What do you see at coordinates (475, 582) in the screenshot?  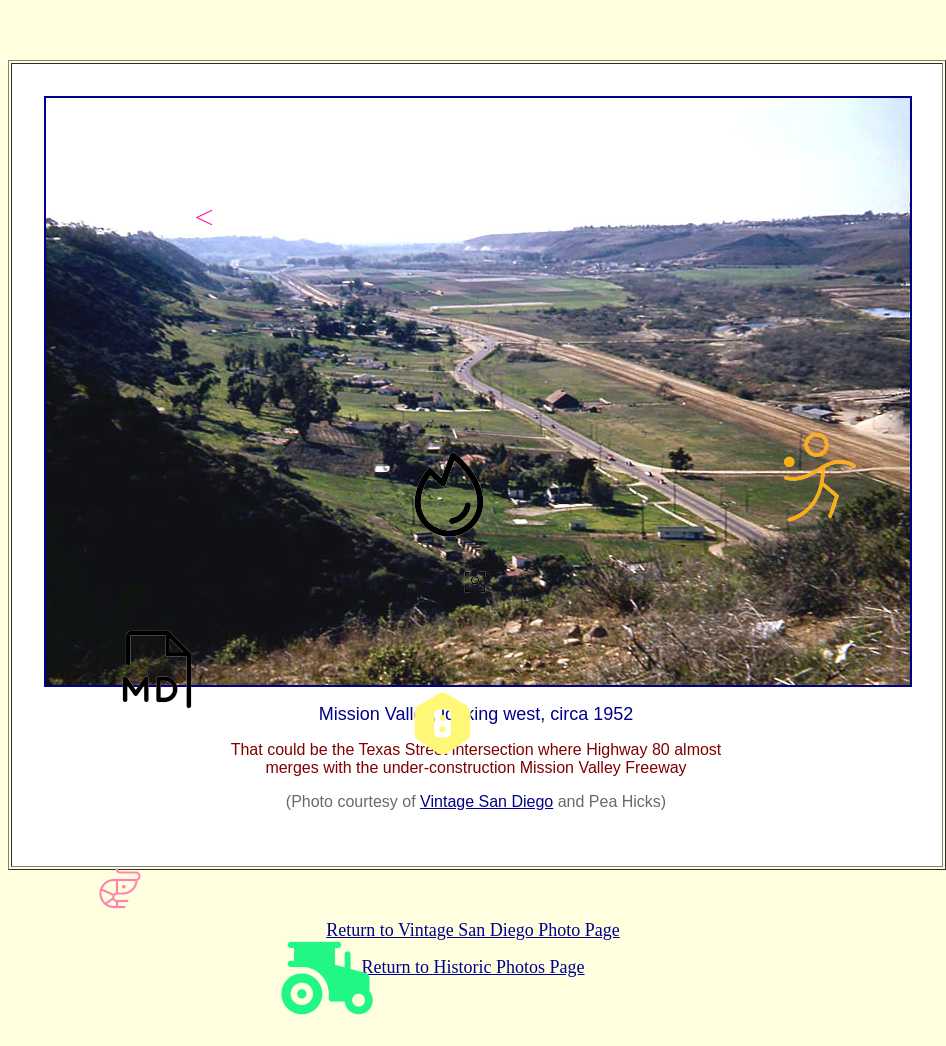 I see `focus on user profile or account` at bounding box center [475, 582].